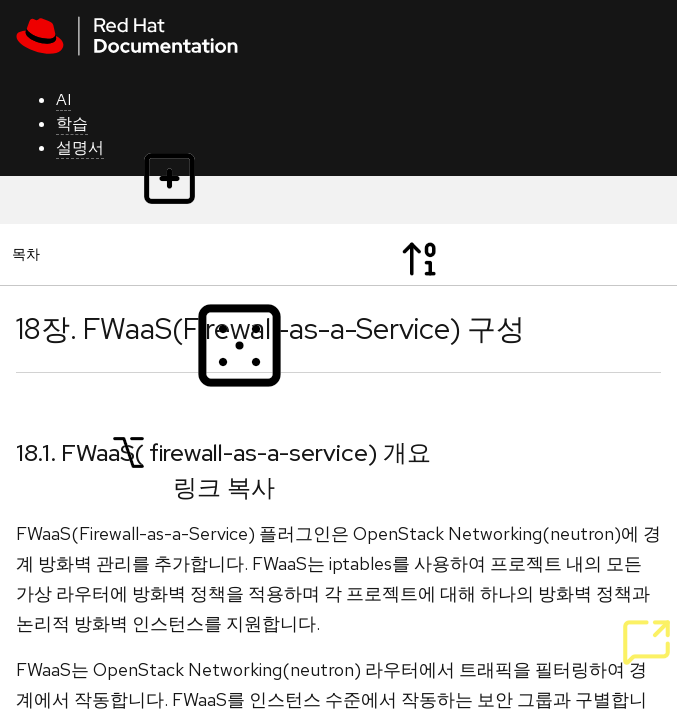 The width and height of the screenshot is (677, 720). Describe the element at coordinates (421, 259) in the screenshot. I see `sort in ascending numerical order` at that location.